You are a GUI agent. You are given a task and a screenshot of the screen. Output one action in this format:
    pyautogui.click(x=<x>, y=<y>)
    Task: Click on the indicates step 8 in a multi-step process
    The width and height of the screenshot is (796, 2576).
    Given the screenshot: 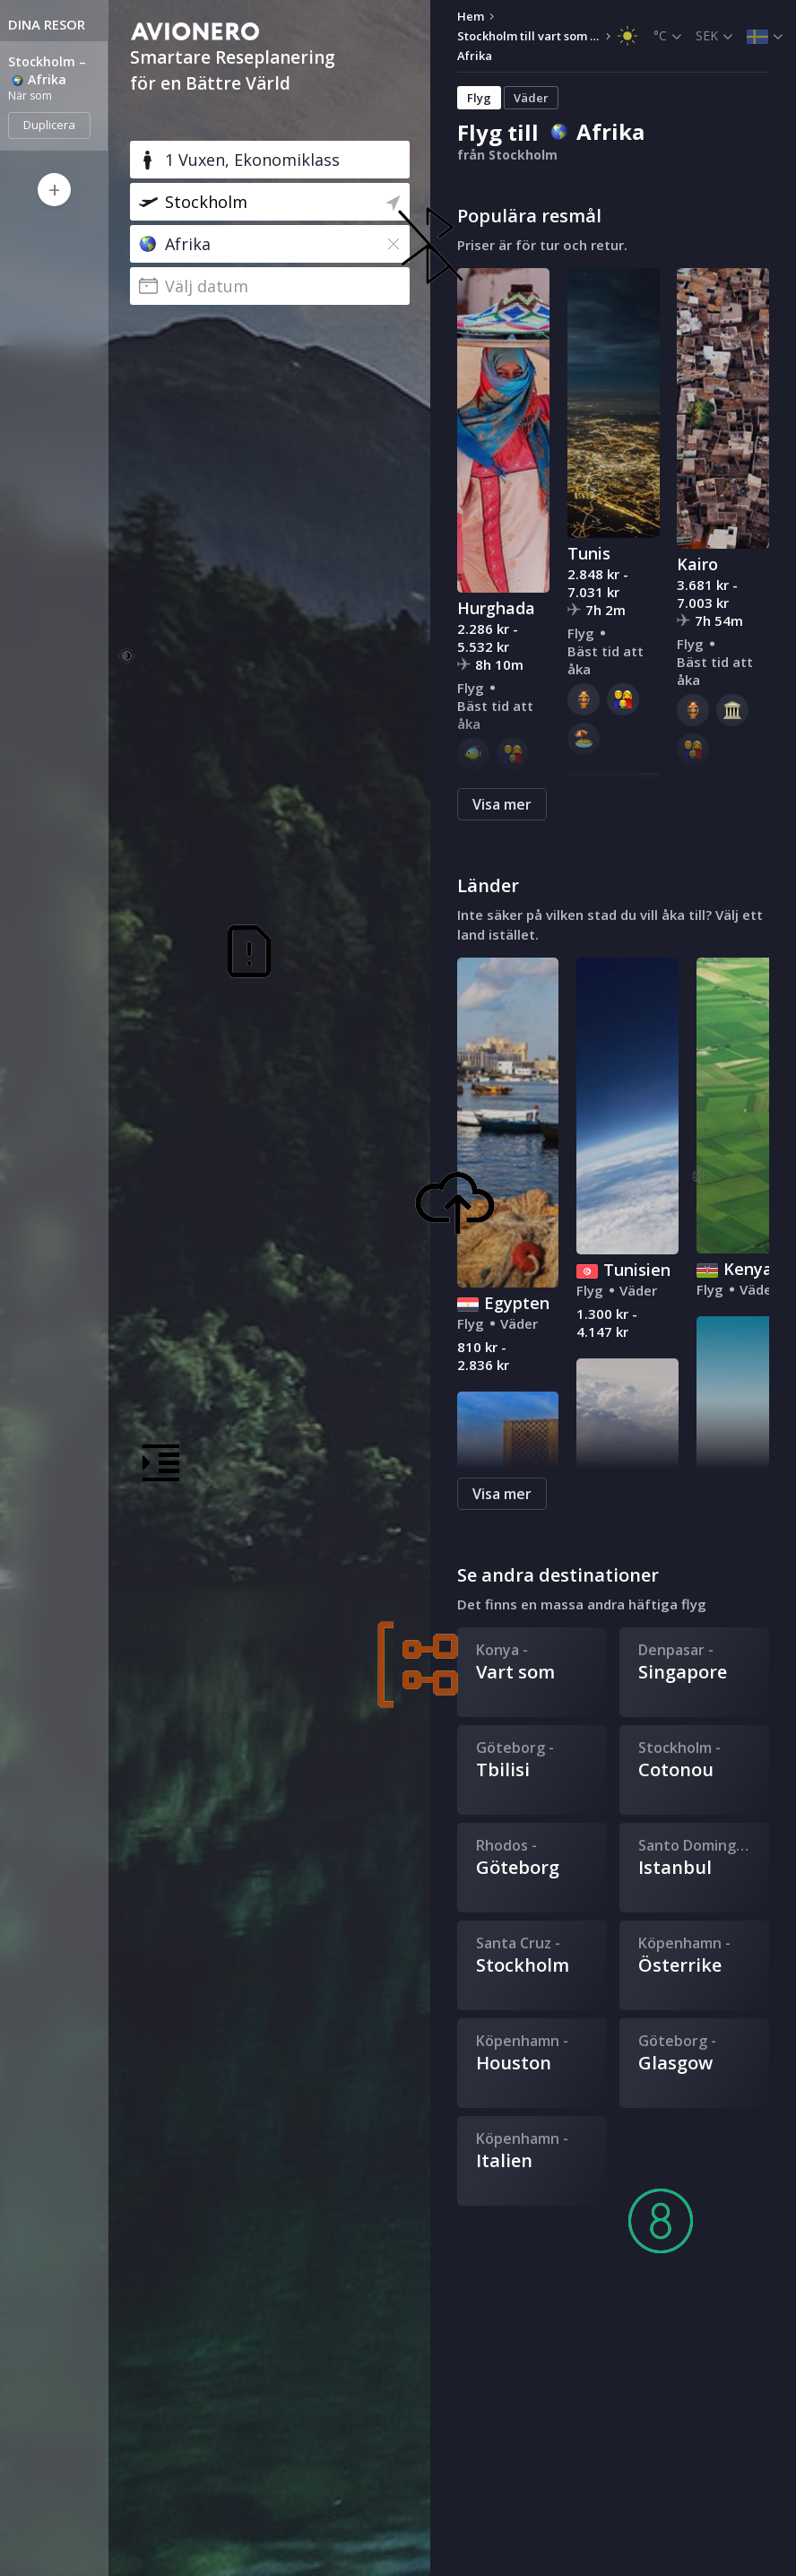 What is the action you would take?
    pyautogui.click(x=661, y=2221)
    